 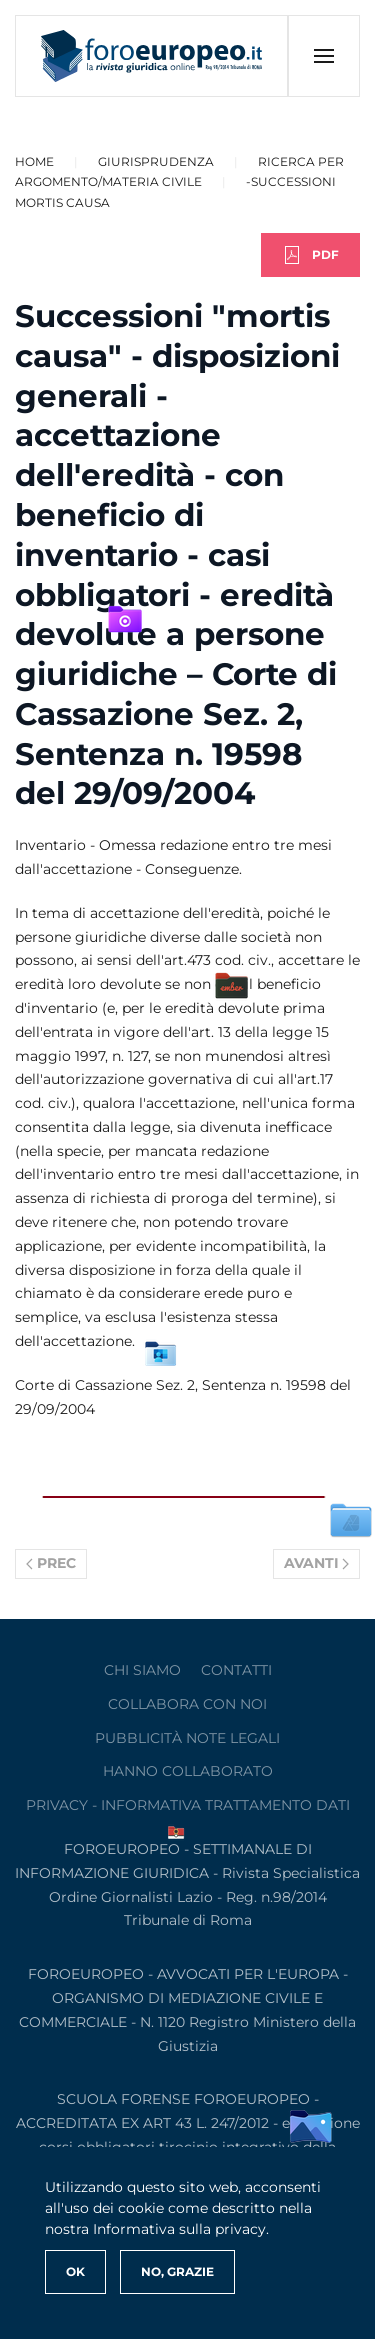 What do you see at coordinates (310, 2127) in the screenshot?
I see `open panorama photos folder` at bounding box center [310, 2127].